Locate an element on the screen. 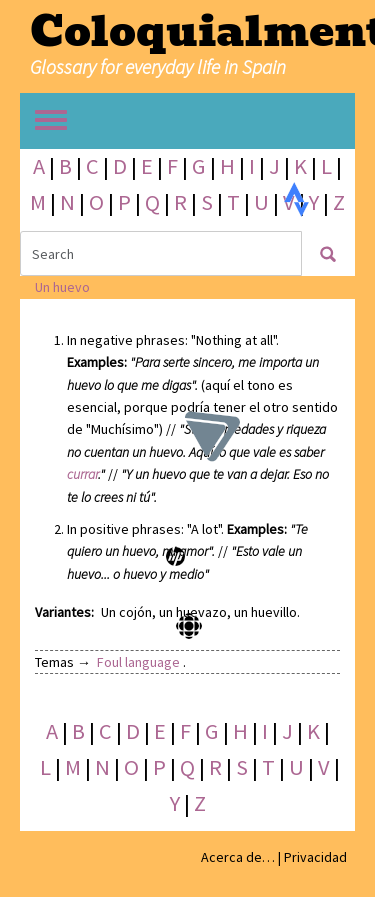 This screenshot has height=897, width=375. CBC (Canadian Broadcasting Corporation) logo is located at coordinates (189, 626).